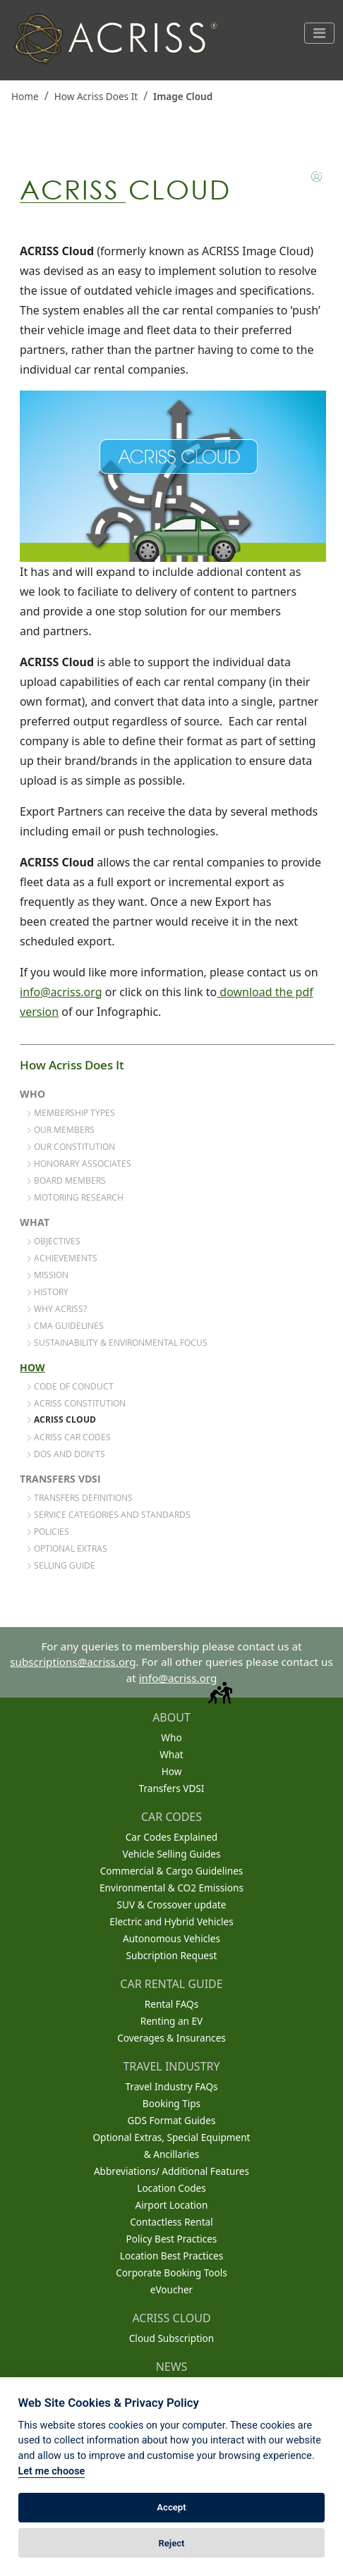 Image resolution: width=343 pixels, height=2576 pixels. Describe the element at coordinates (219, 1693) in the screenshot. I see `access kabaddi sports content` at that location.